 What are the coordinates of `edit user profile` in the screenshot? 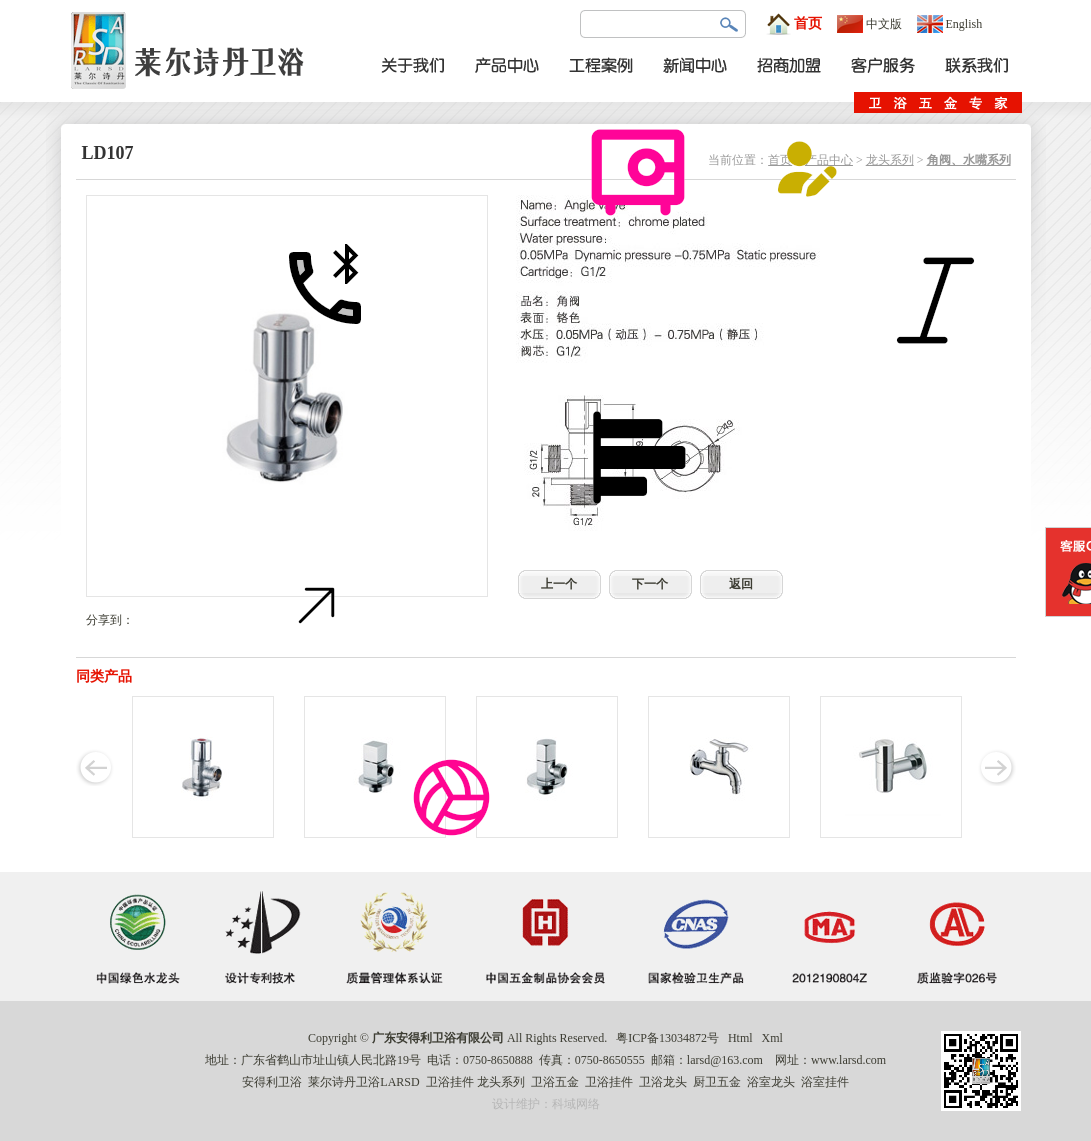 It's located at (806, 167).